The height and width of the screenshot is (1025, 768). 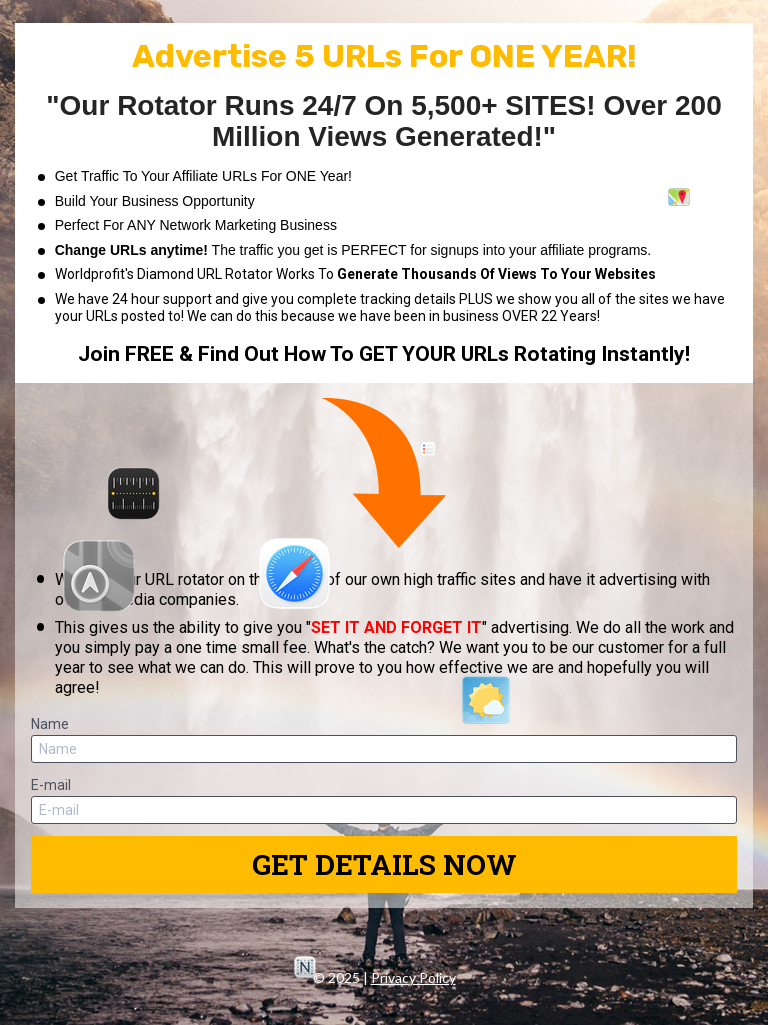 What do you see at coordinates (294, 573) in the screenshot?
I see `open Safari web browser` at bounding box center [294, 573].